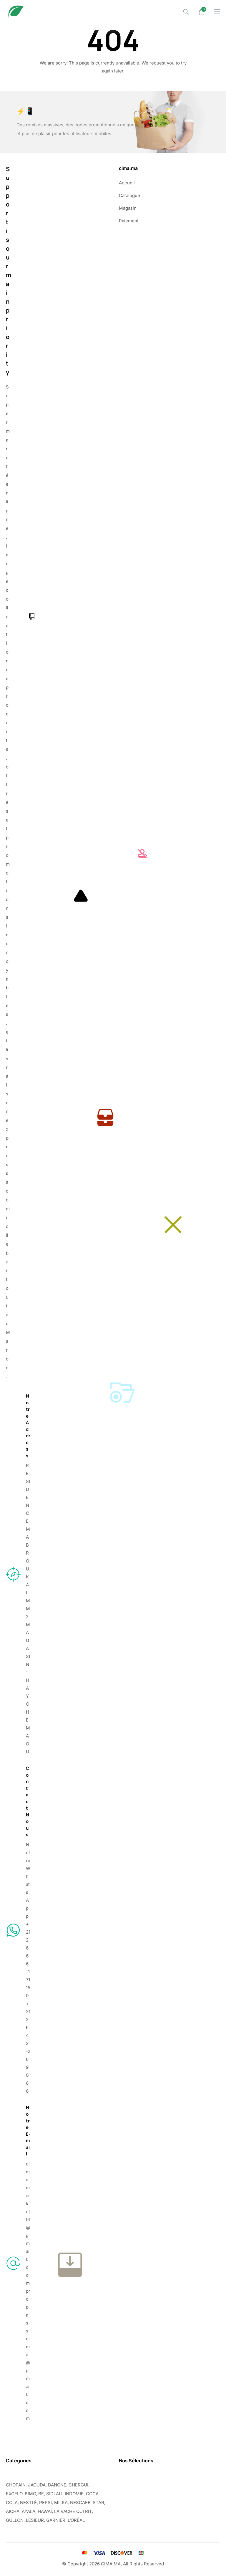 This screenshot has width=226, height=2576. Describe the element at coordinates (173, 1225) in the screenshot. I see `close the current window or tab` at that location.